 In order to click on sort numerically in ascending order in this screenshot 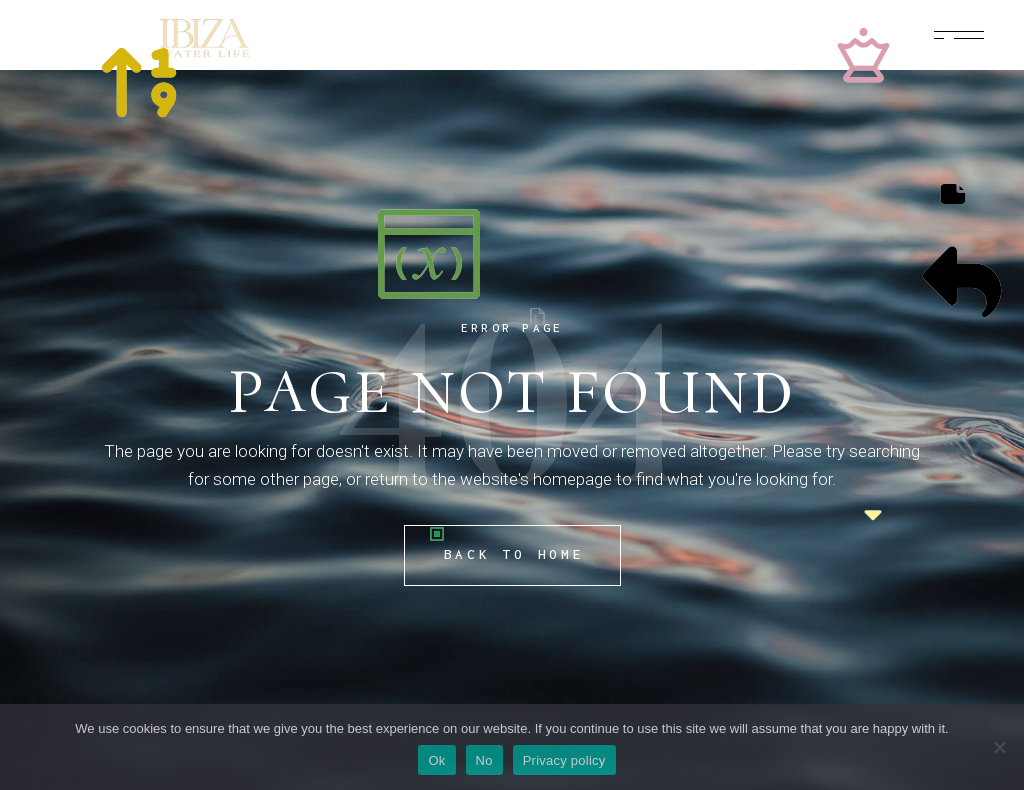, I will do `click(141, 82)`.